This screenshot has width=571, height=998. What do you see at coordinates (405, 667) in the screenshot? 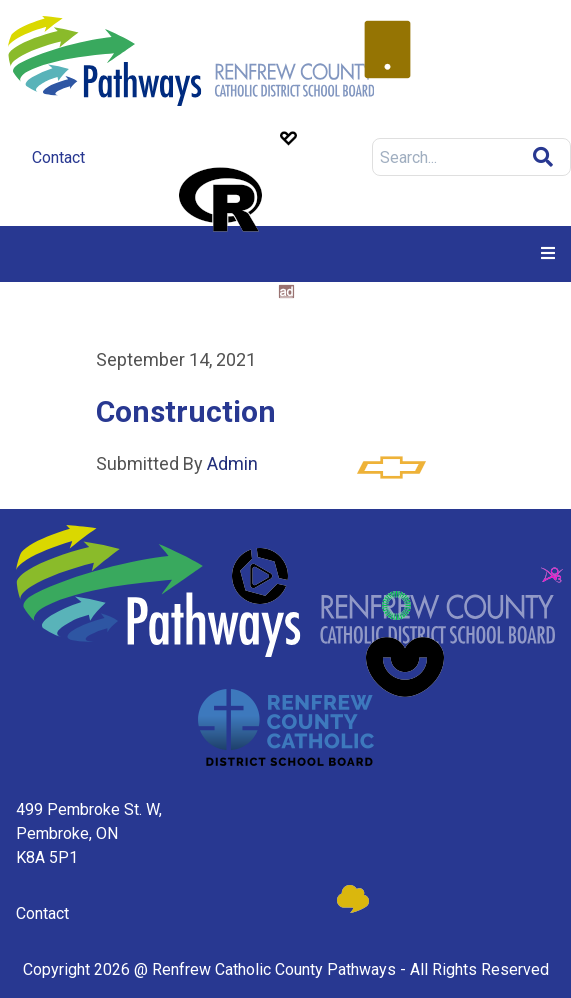
I see `open the Badoo dating app` at bounding box center [405, 667].